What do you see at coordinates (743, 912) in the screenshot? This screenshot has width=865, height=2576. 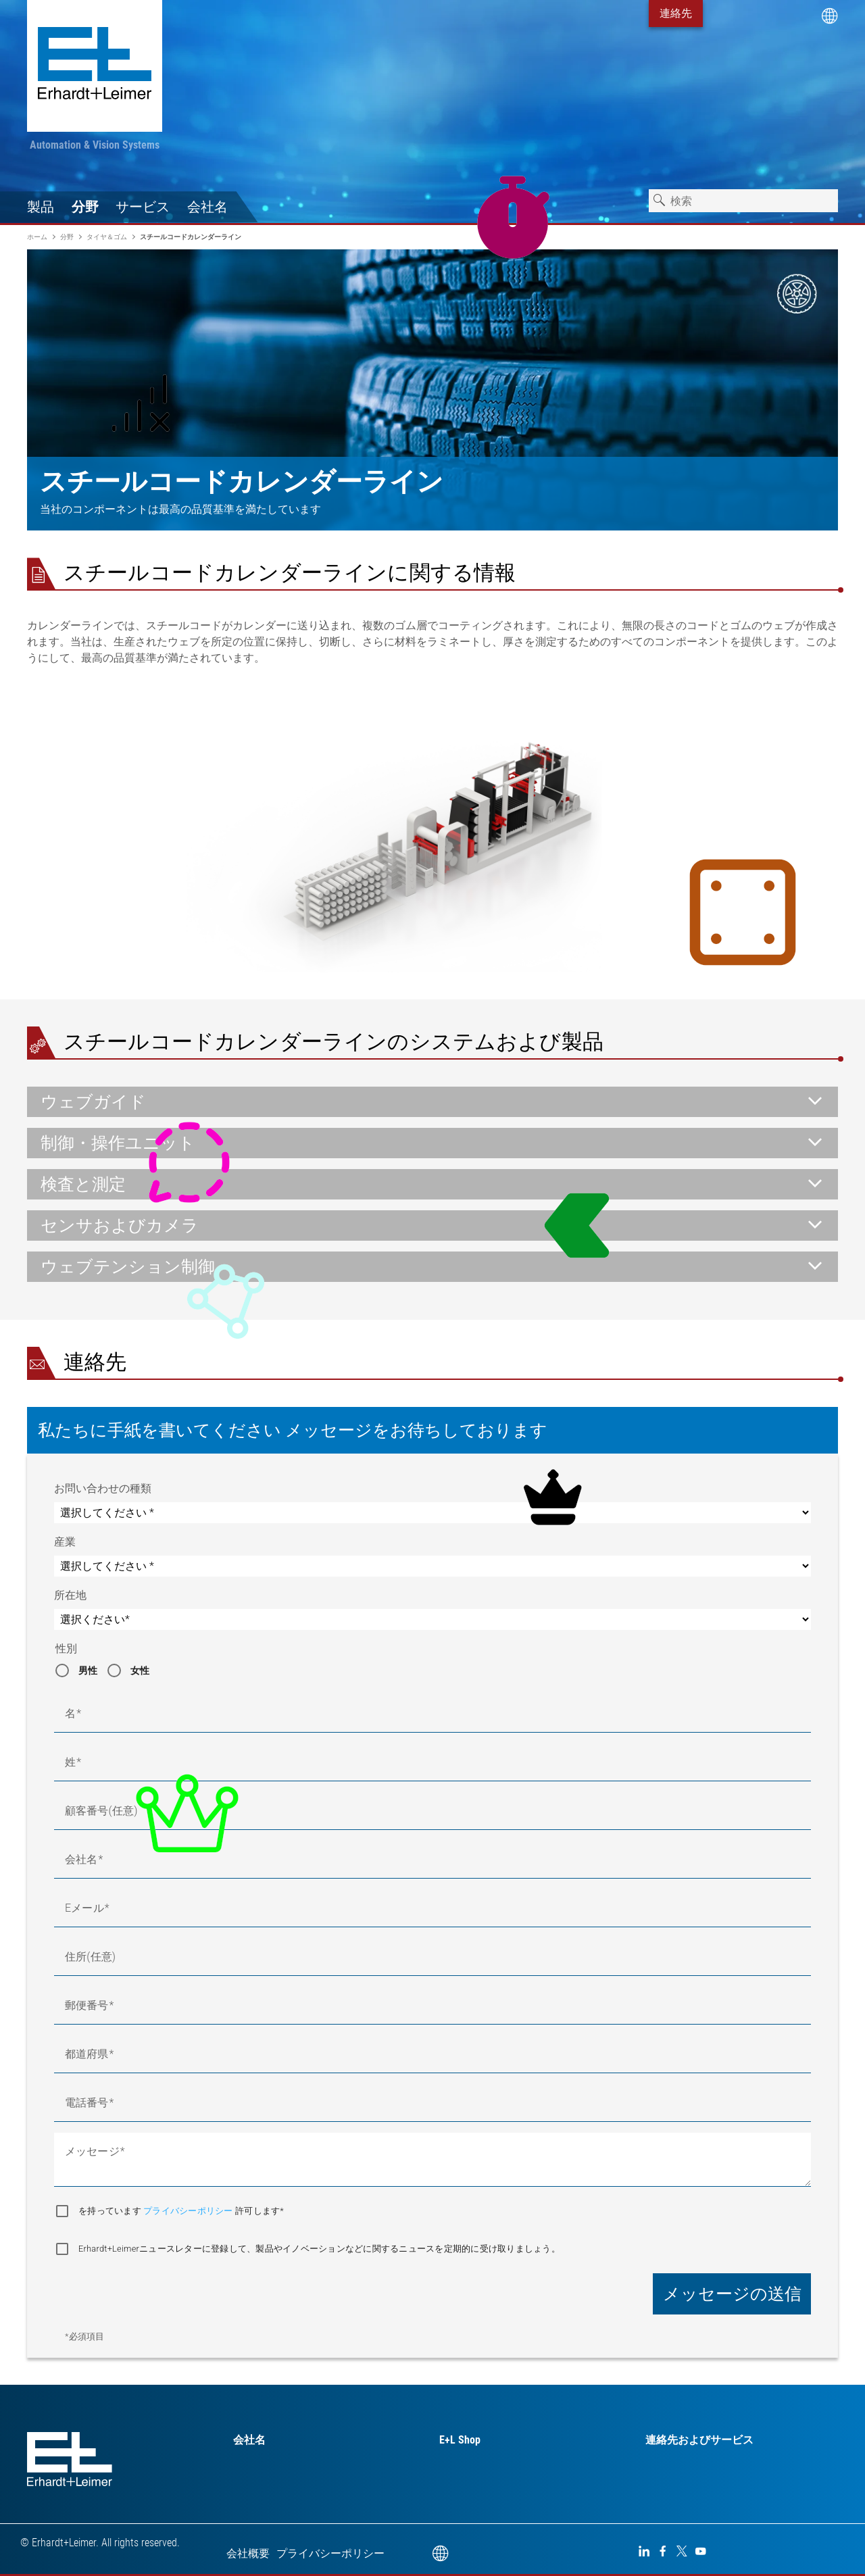 I see `open inspection panel or diagnostic view` at bounding box center [743, 912].